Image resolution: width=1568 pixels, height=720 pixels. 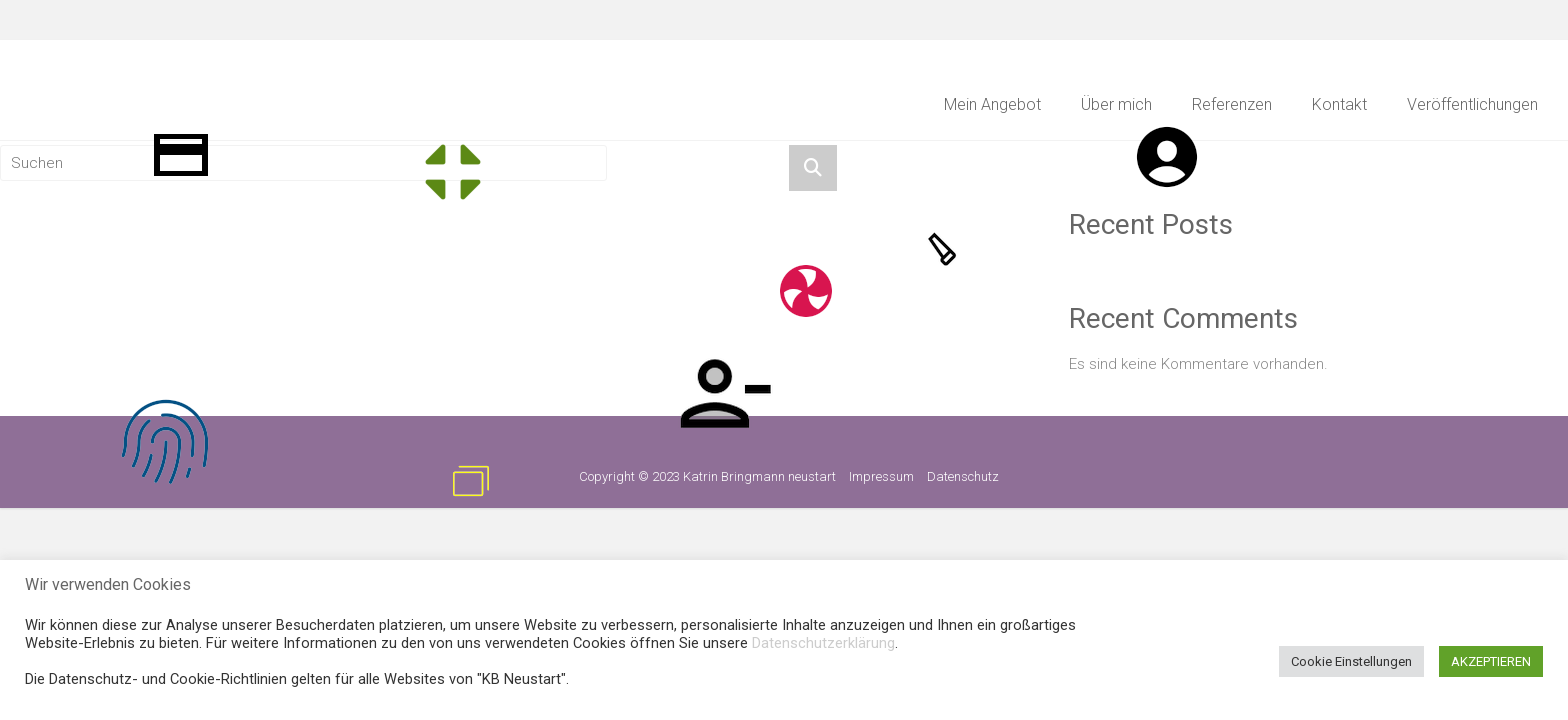 What do you see at coordinates (166, 442) in the screenshot?
I see `authenticate with biometric fingerprint` at bounding box center [166, 442].